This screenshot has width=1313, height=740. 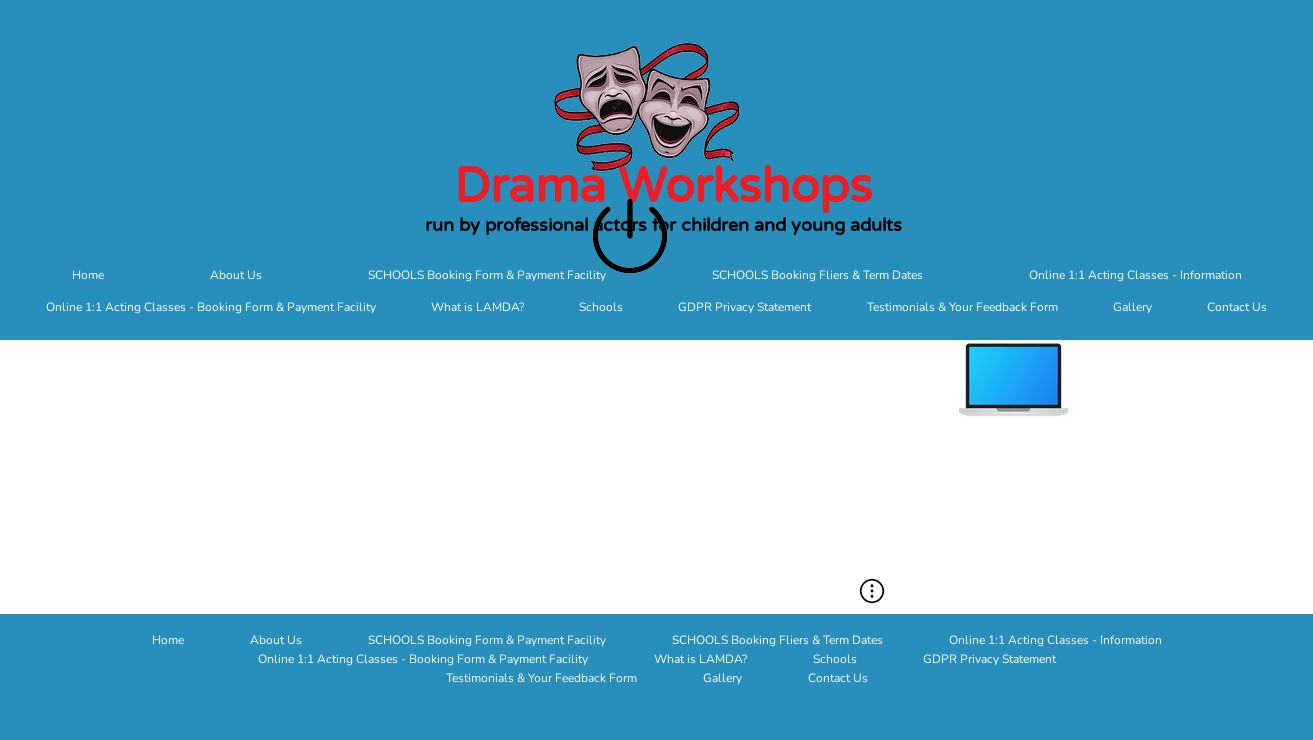 What do you see at coordinates (1013, 377) in the screenshot?
I see `laptop or portable computer device` at bounding box center [1013, 377].